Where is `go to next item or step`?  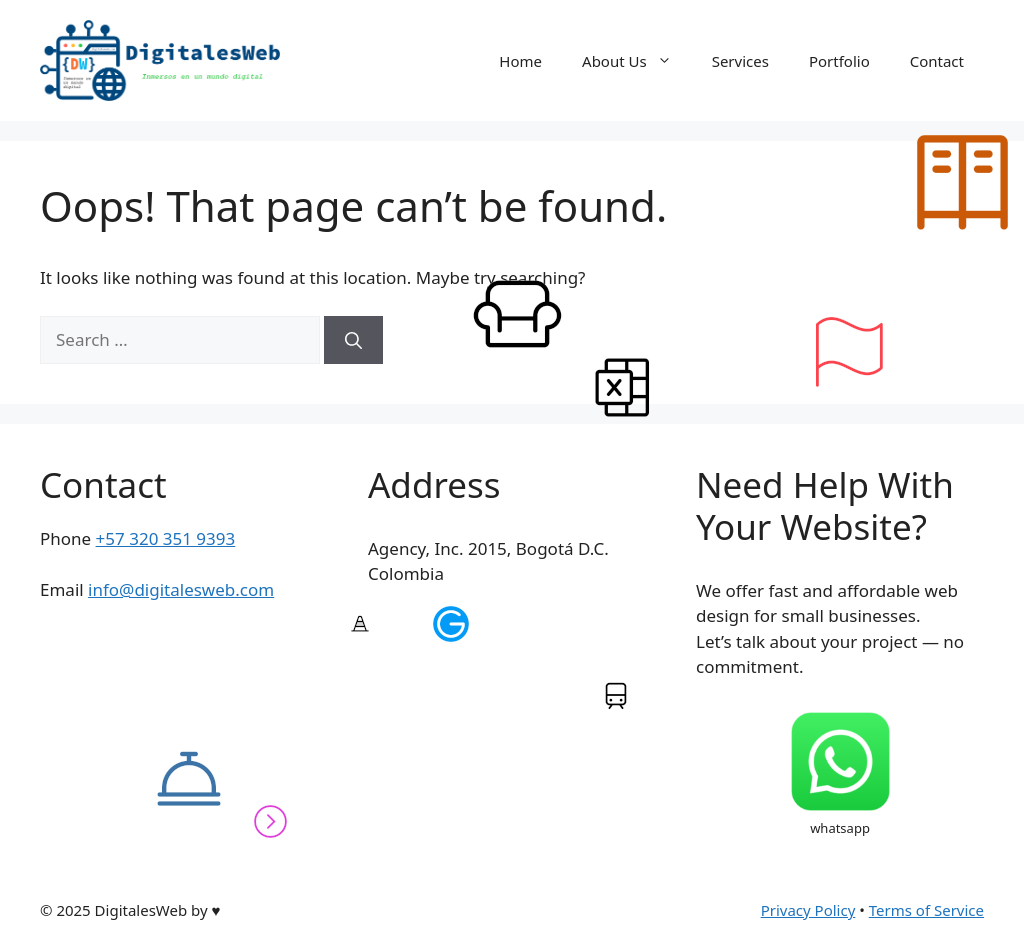
go to next item or step is located at coordinates (270, 821).